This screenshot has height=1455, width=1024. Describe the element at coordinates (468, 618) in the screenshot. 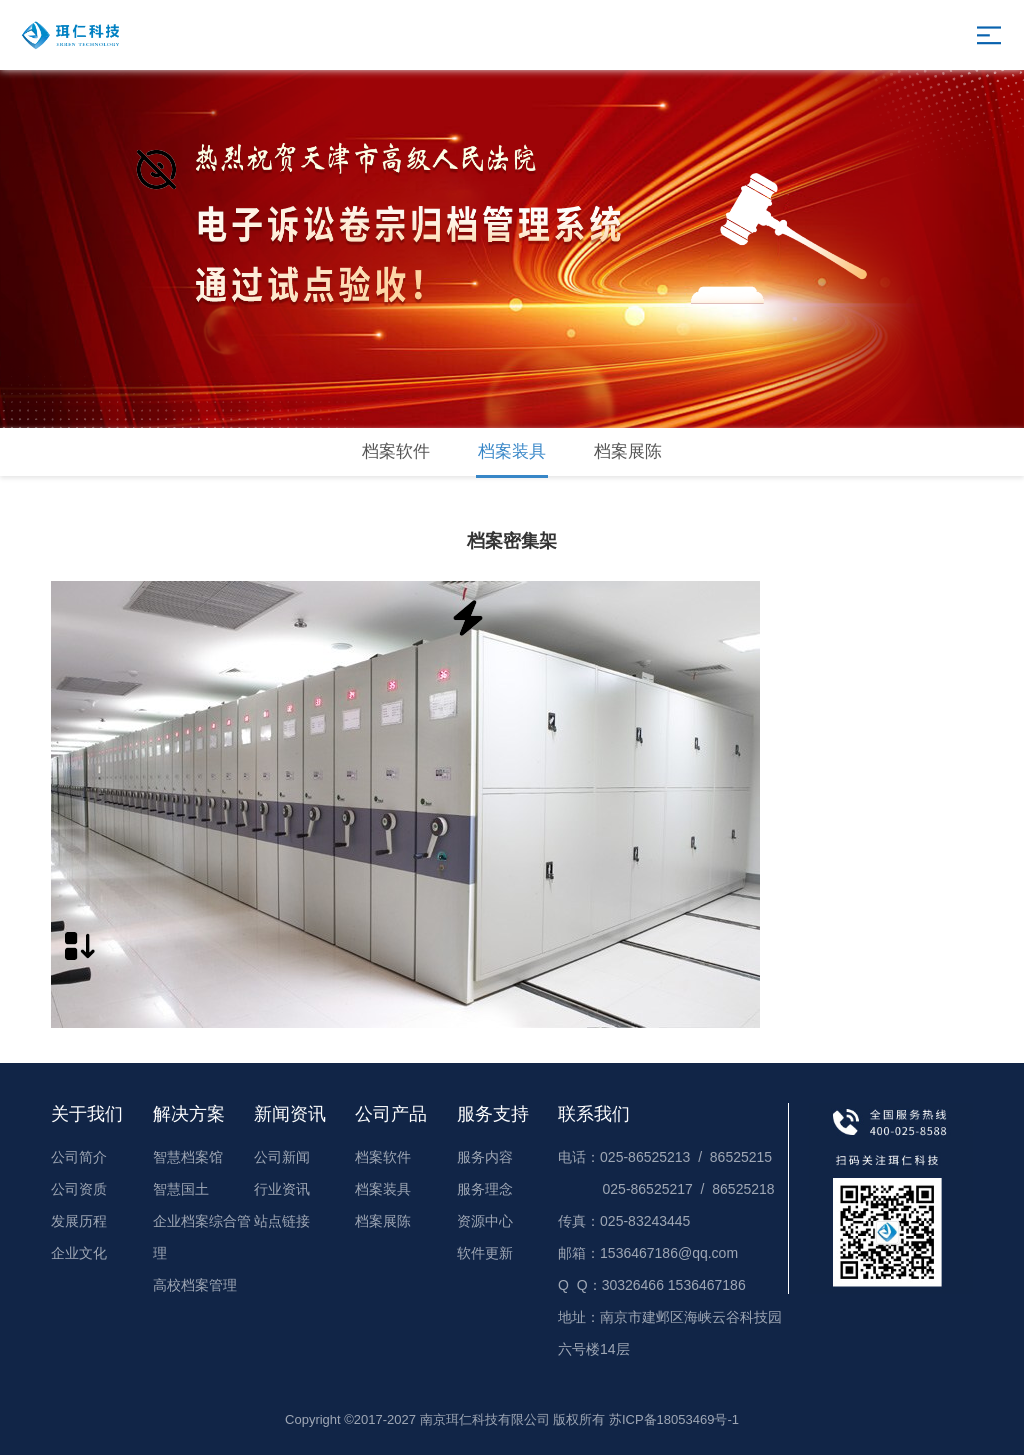

I see `indicates fast or instant action` at that location.